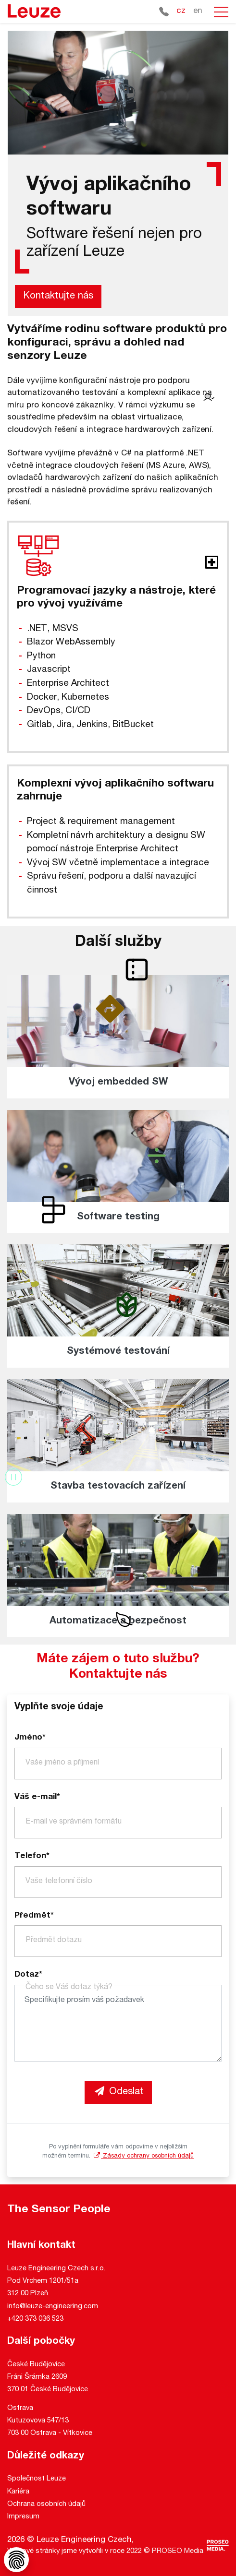  I want to click on pause media playback, so click(13, 1477).